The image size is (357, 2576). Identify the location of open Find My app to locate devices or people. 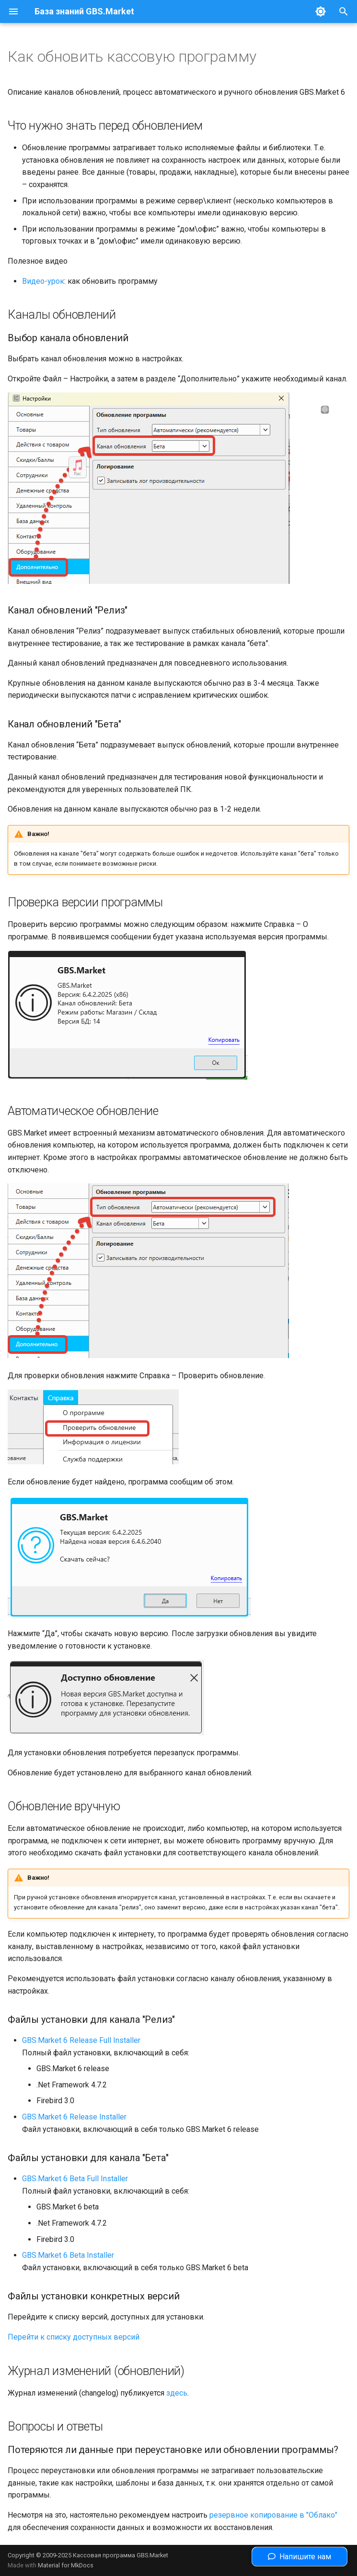
(325, 410).